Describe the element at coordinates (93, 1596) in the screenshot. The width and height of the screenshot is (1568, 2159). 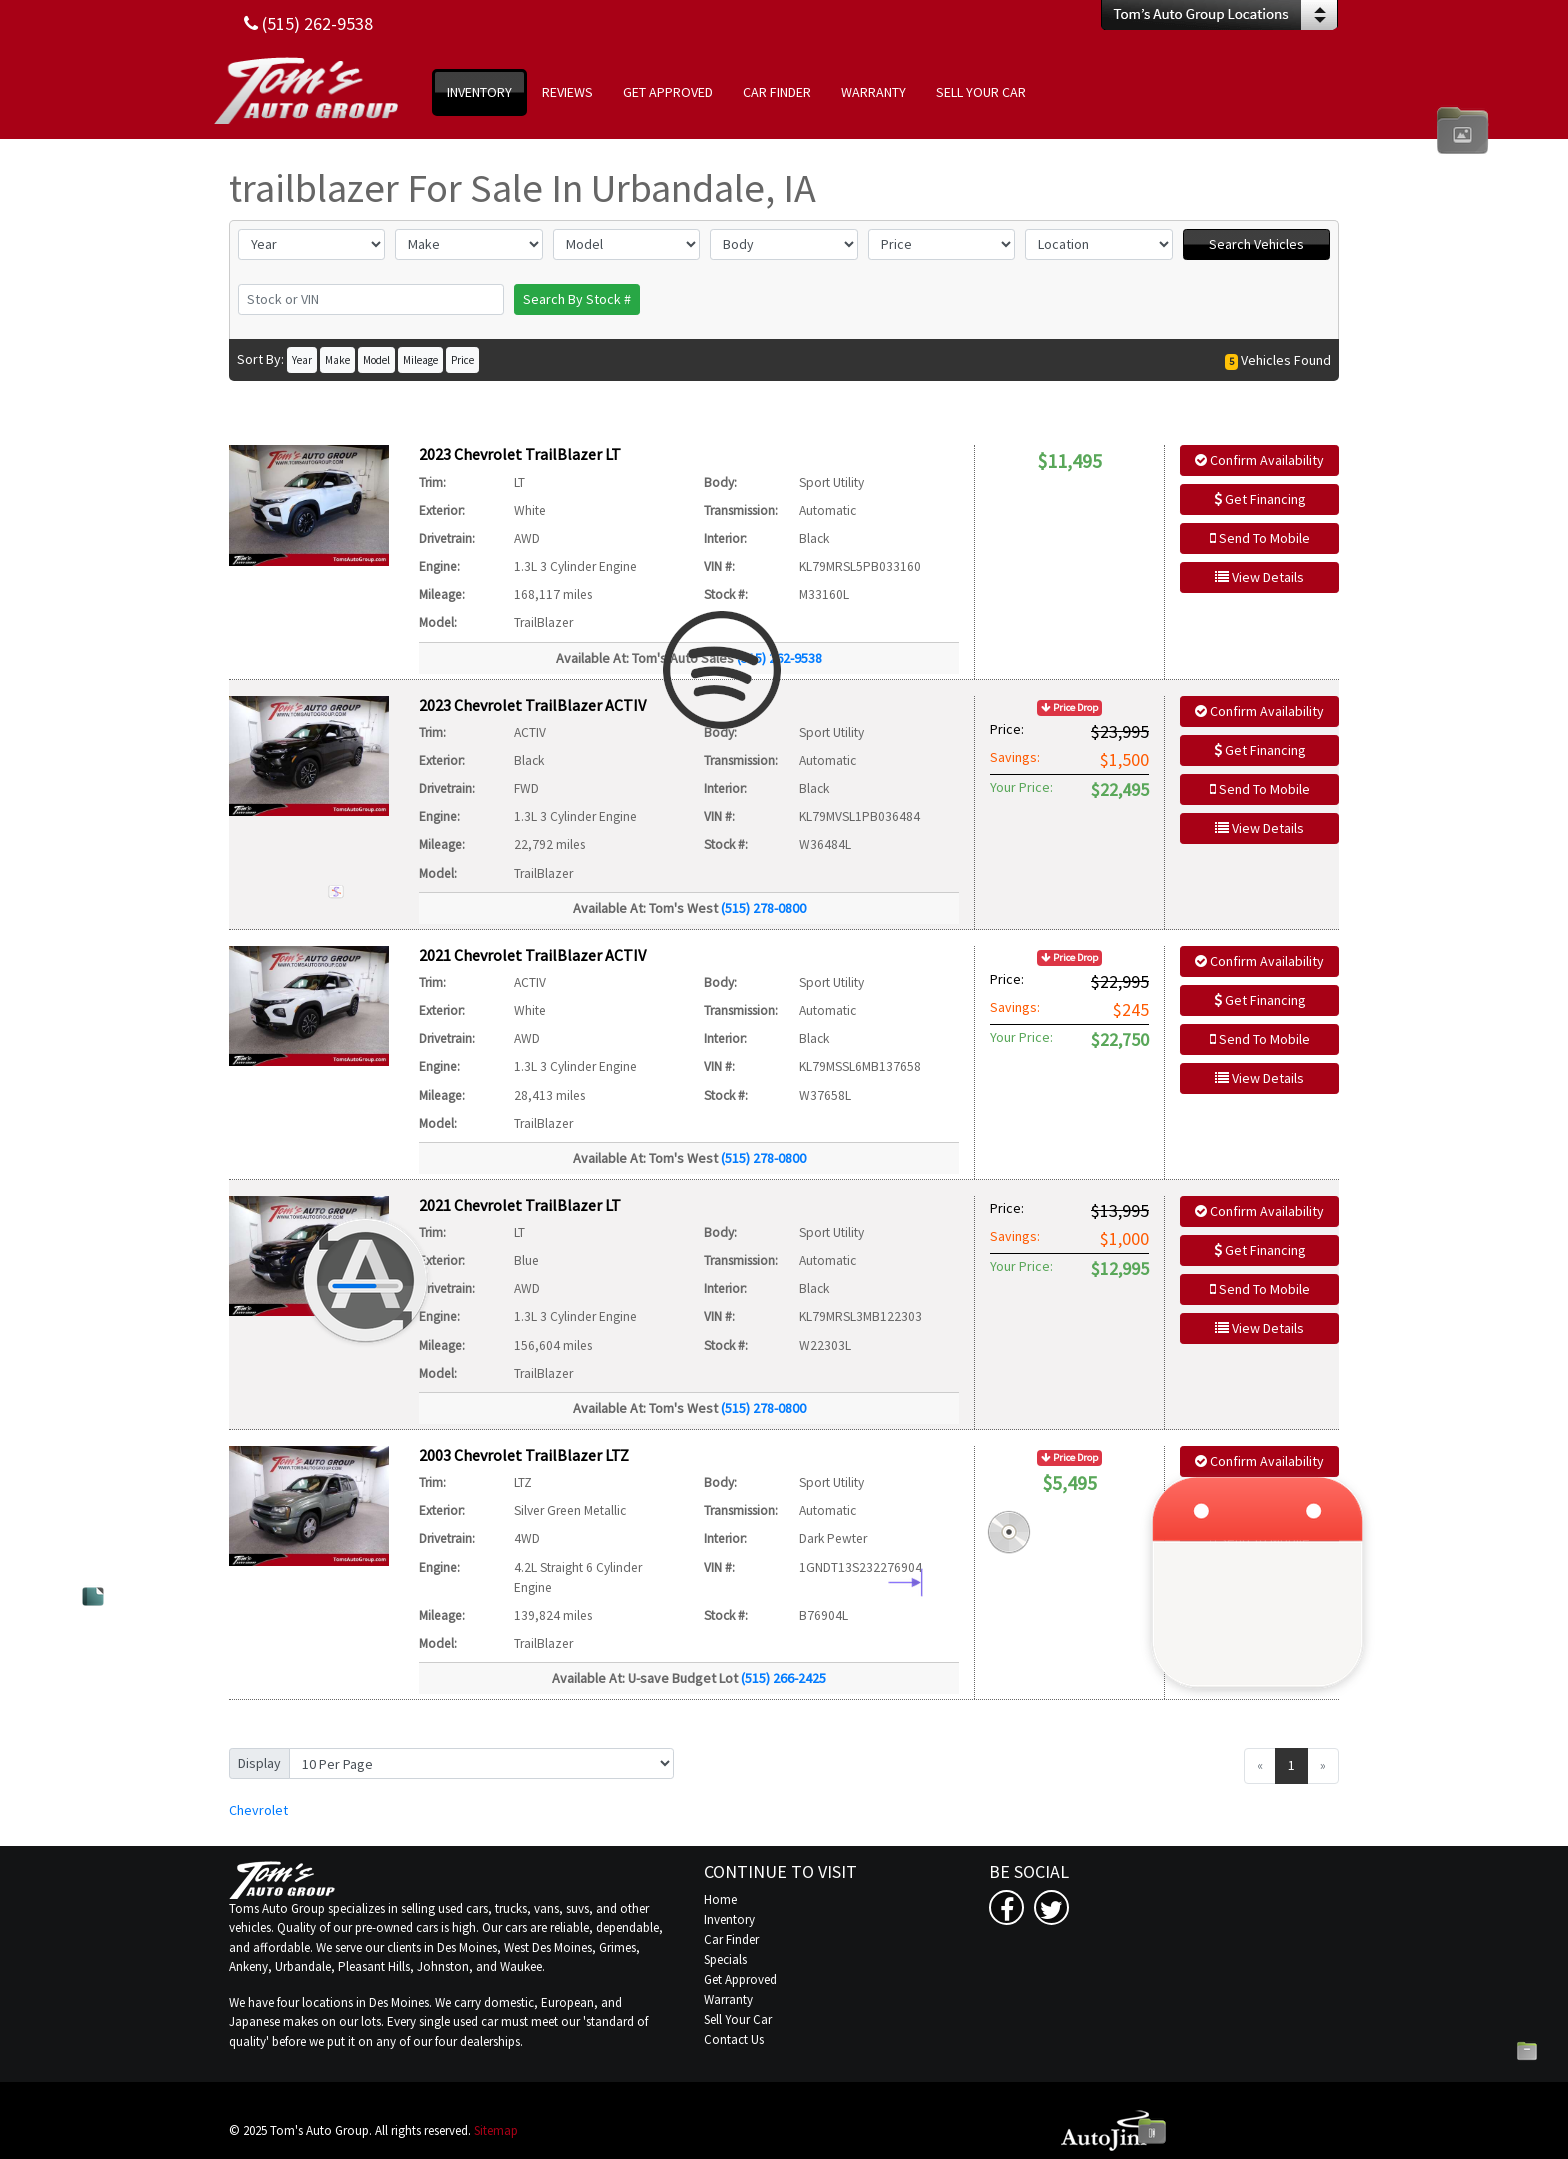
I see `change desktop wallpaper settings` at that location.